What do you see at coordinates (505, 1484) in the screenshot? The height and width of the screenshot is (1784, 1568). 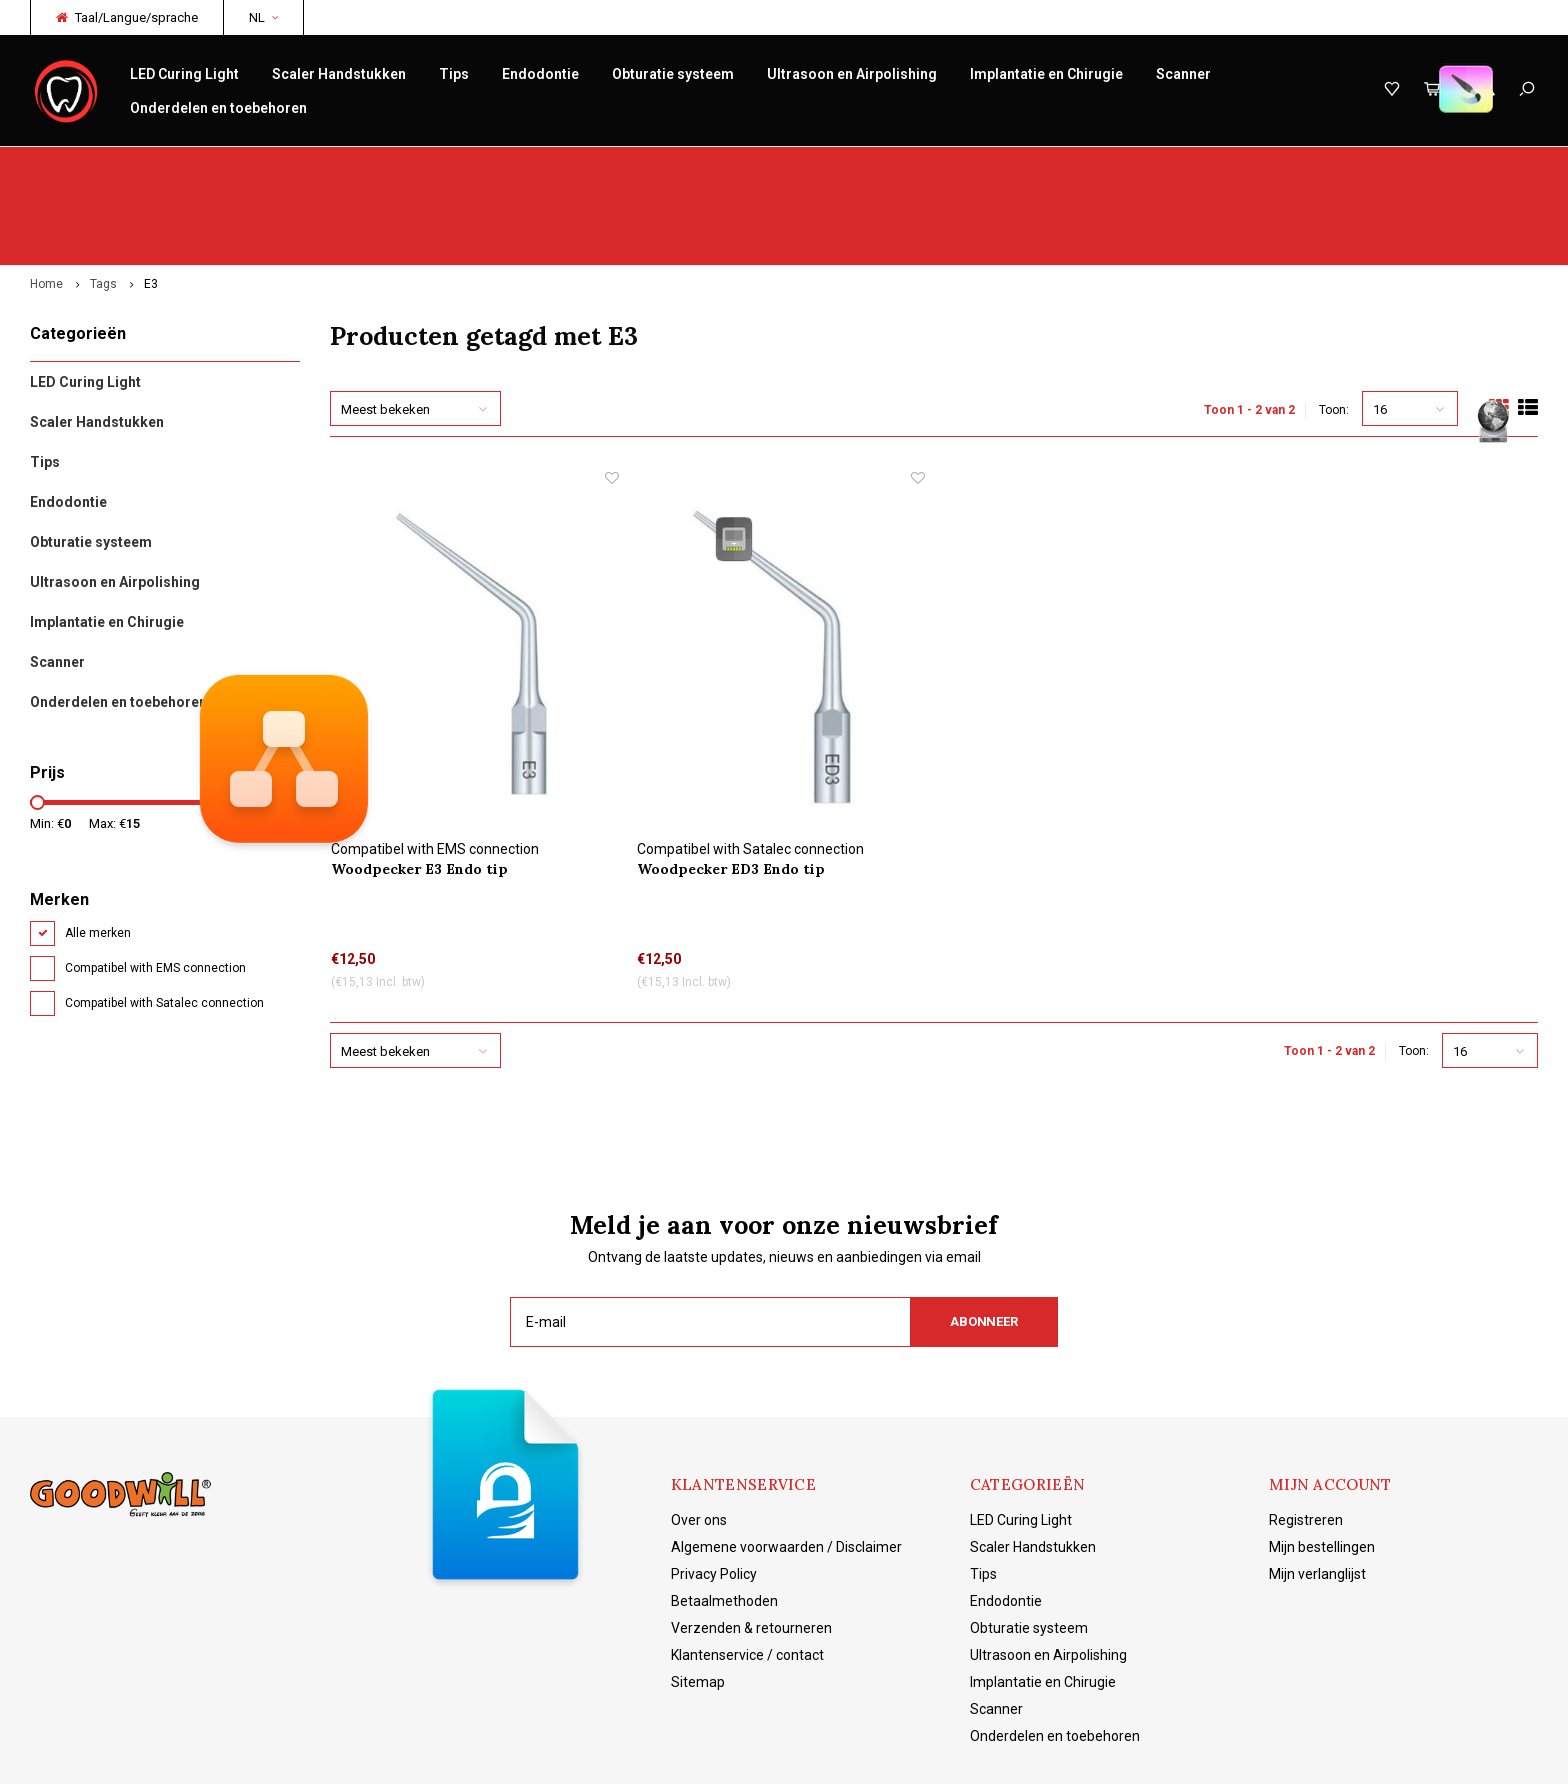 I see `a PGP-encrypted file` at bounding box center [505, 1484].